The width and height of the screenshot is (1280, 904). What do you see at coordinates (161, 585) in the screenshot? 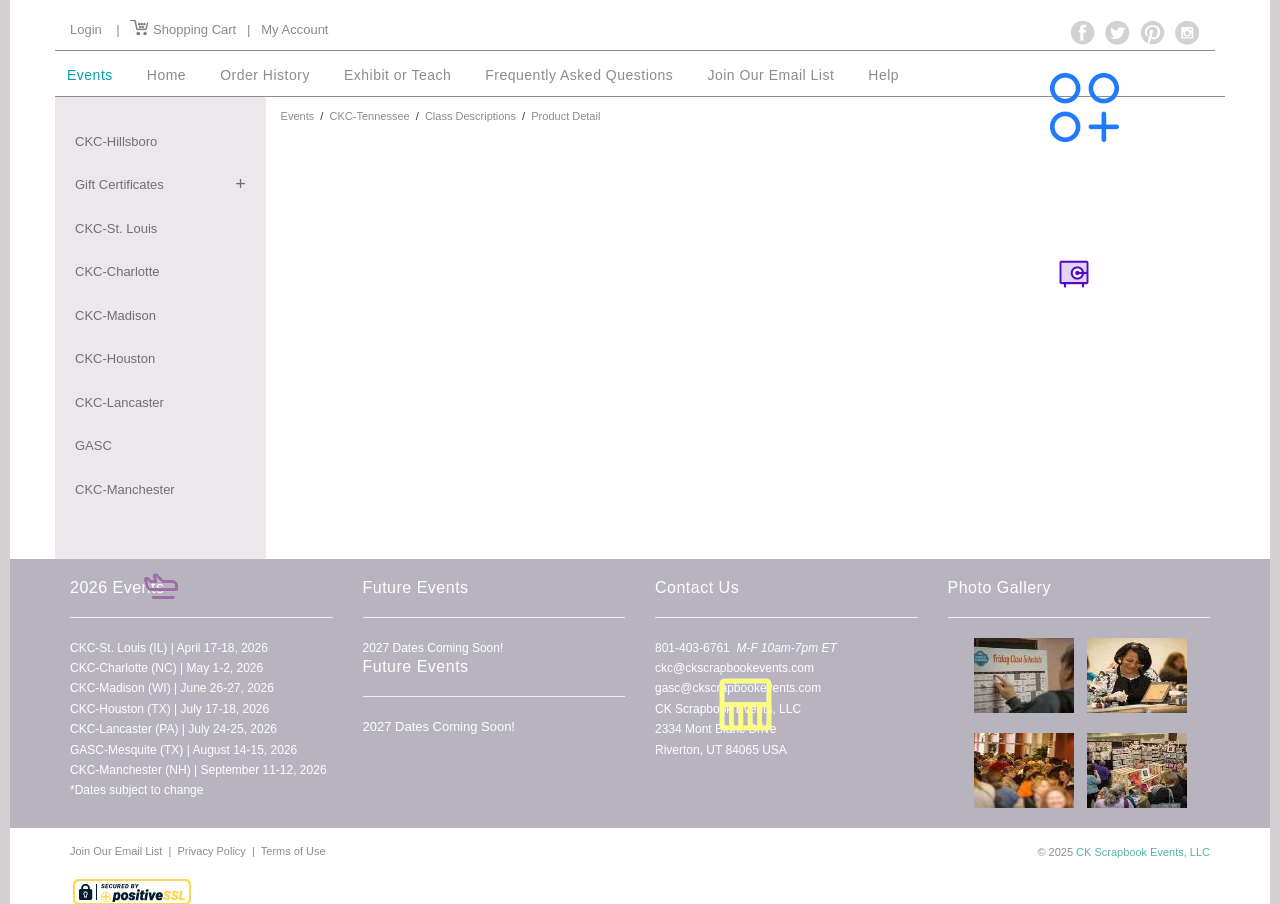
I see `view flight status or tracking` at bounding box center [161, 585].